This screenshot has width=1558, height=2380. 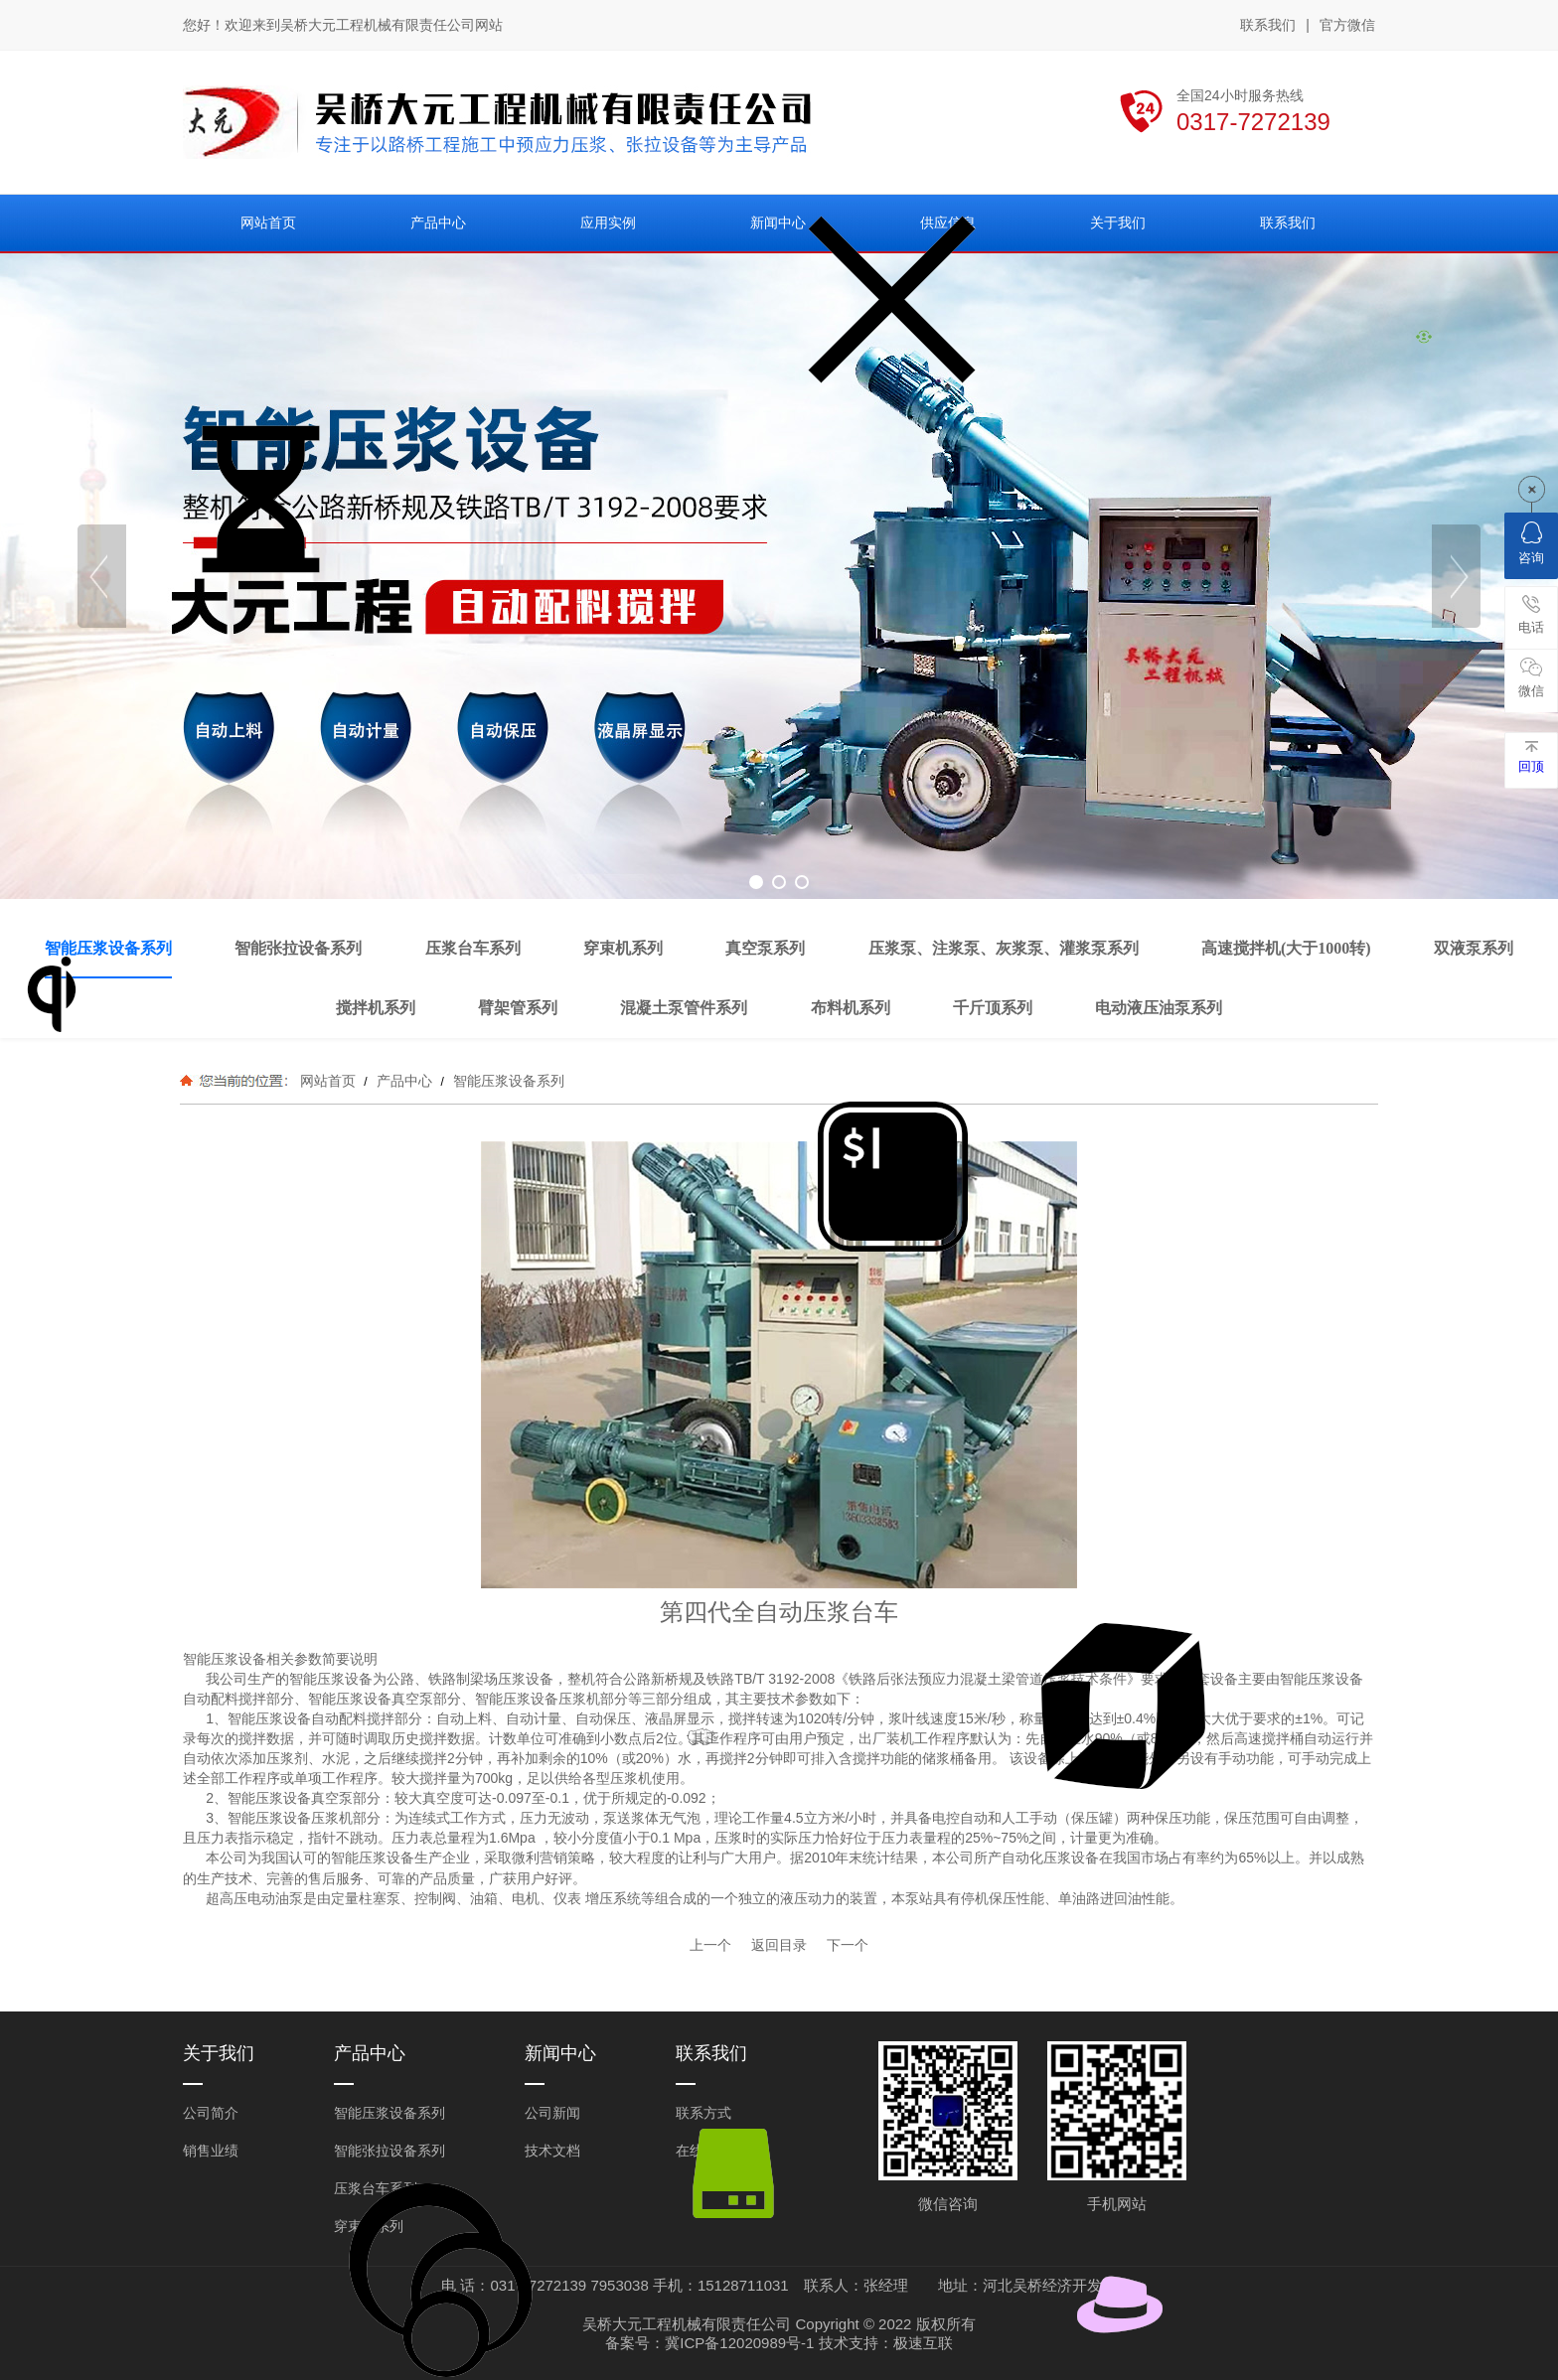 What do you see at coordinates (1120, 2305) in the screenshot?
I see `sinatra ruby framework logo` at bounding box center [1120, 2305].